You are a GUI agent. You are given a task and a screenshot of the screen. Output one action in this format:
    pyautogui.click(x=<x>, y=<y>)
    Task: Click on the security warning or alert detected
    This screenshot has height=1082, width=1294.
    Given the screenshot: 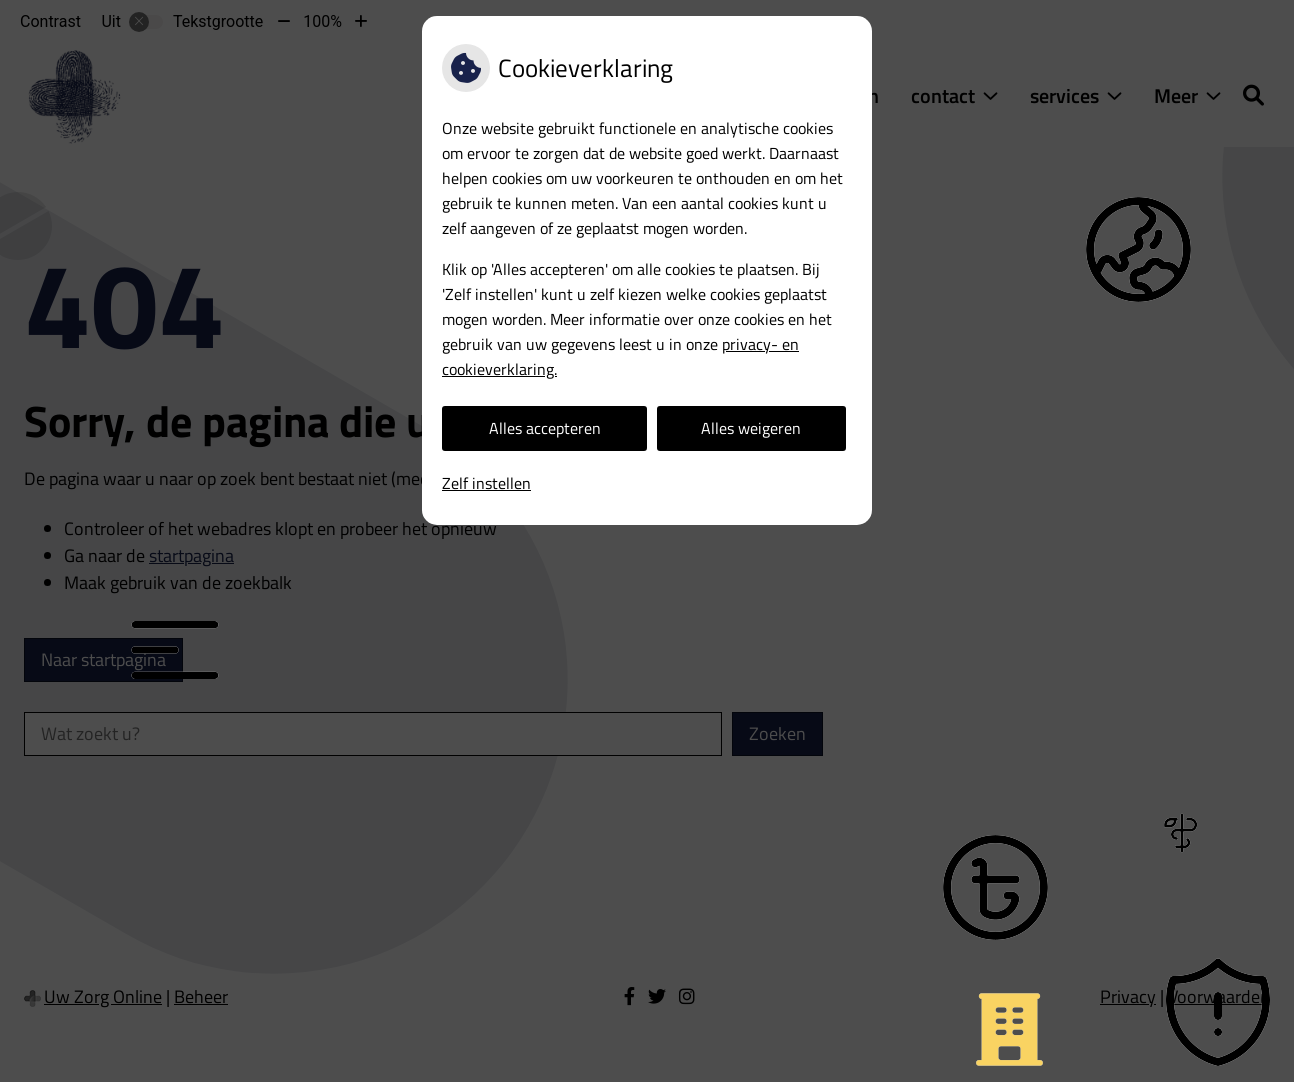 What is the action you would take?
    pyautogui.click(x=1218, y=1012)
    